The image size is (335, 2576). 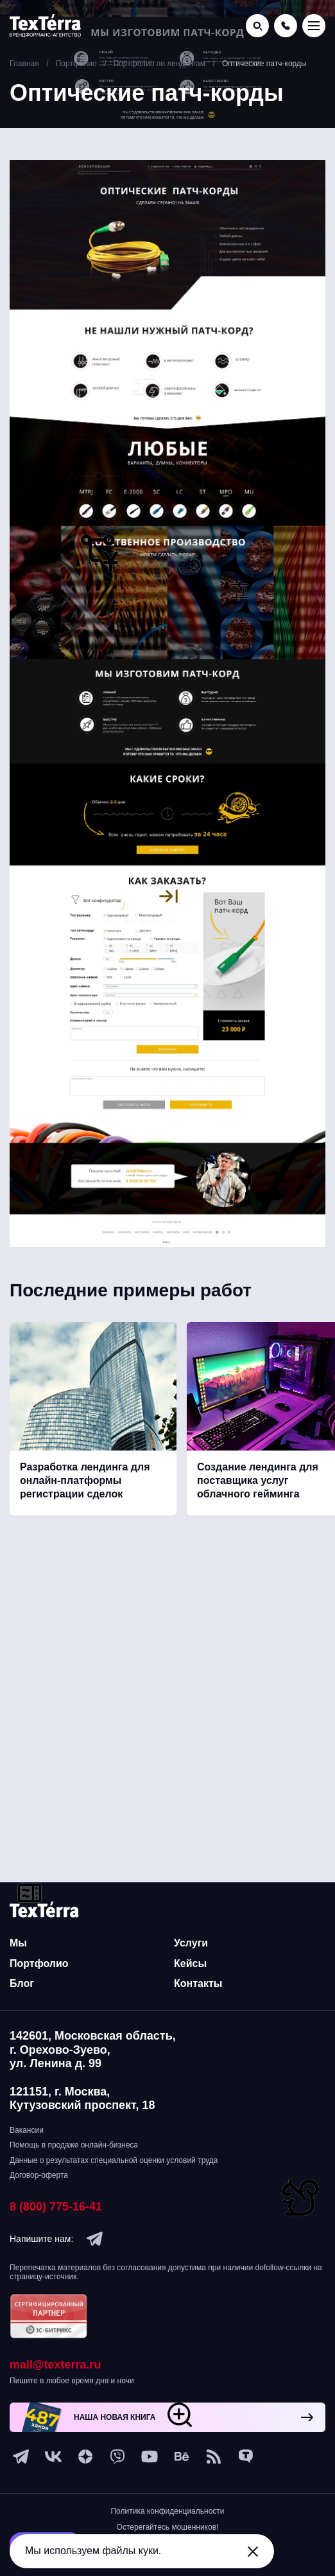 I want to click on zoom in on content, so click(x=180, y=2415).